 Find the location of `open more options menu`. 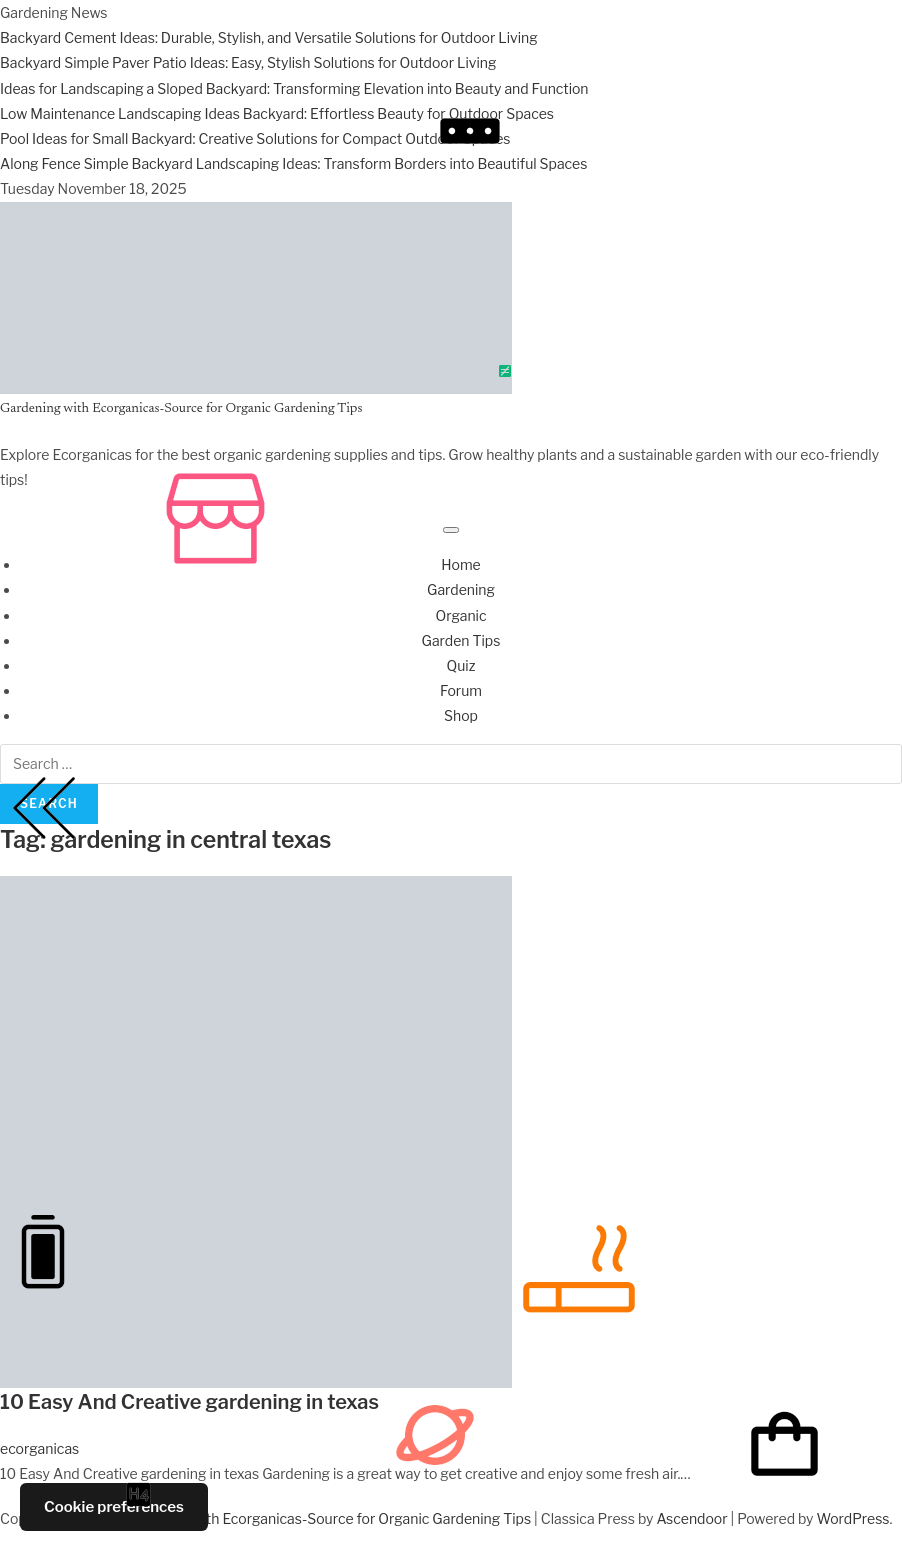

open more options menu is located at coordinates (470, 131).